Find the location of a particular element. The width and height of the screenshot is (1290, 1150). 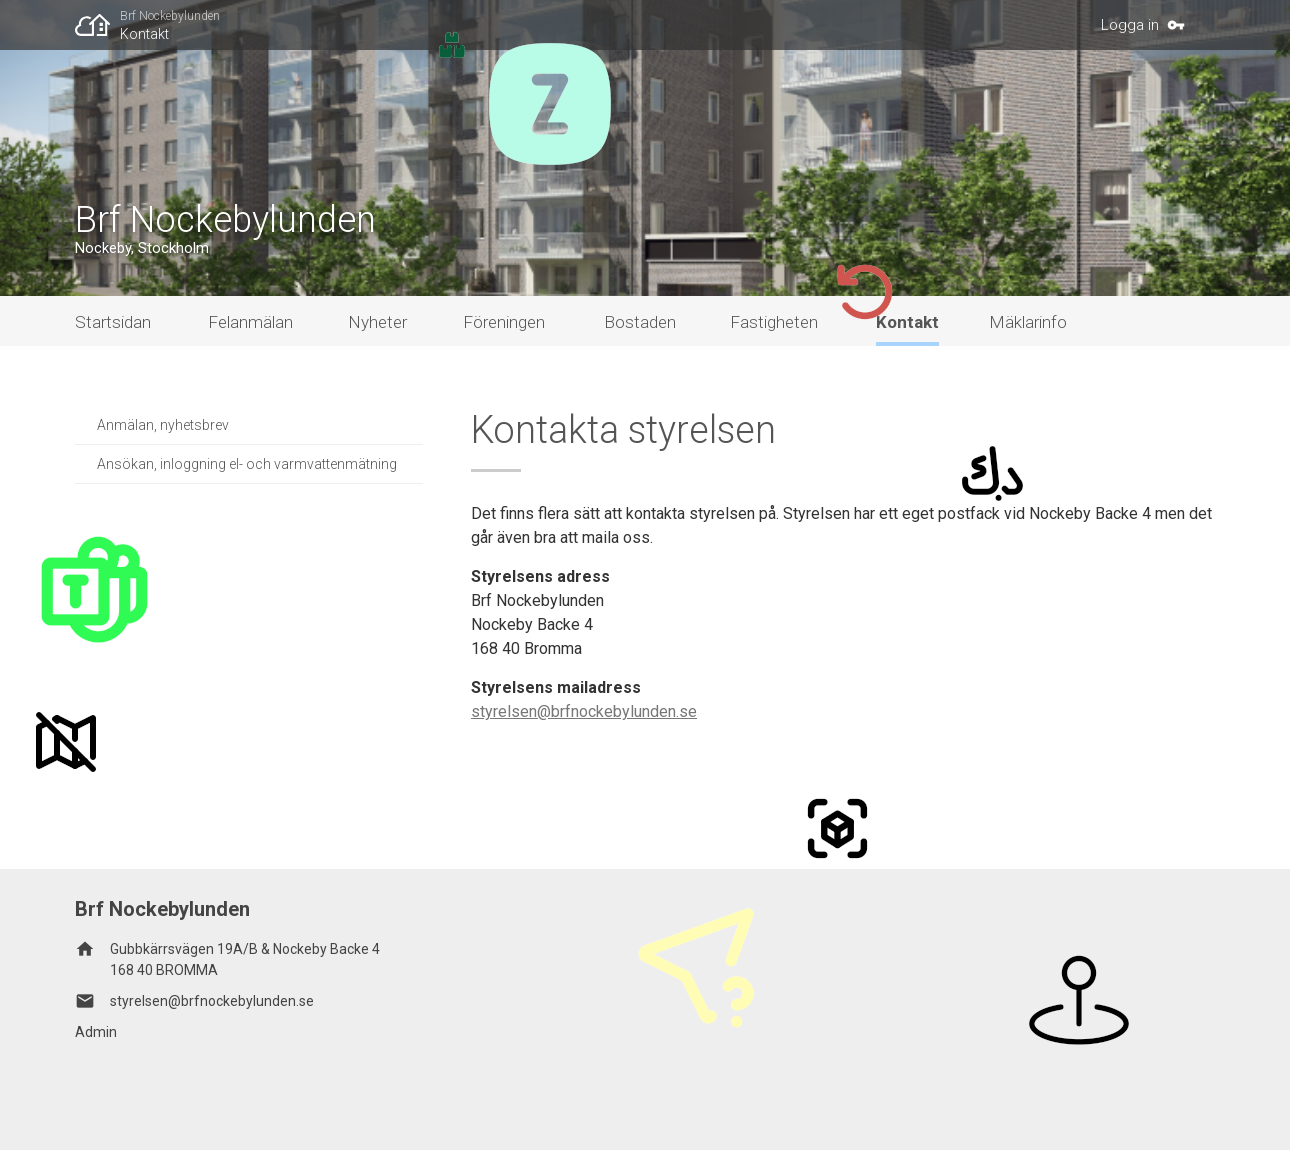

indicates currency in Iraqi or Kuwaiti dinar is located at coordinates (992, 473).